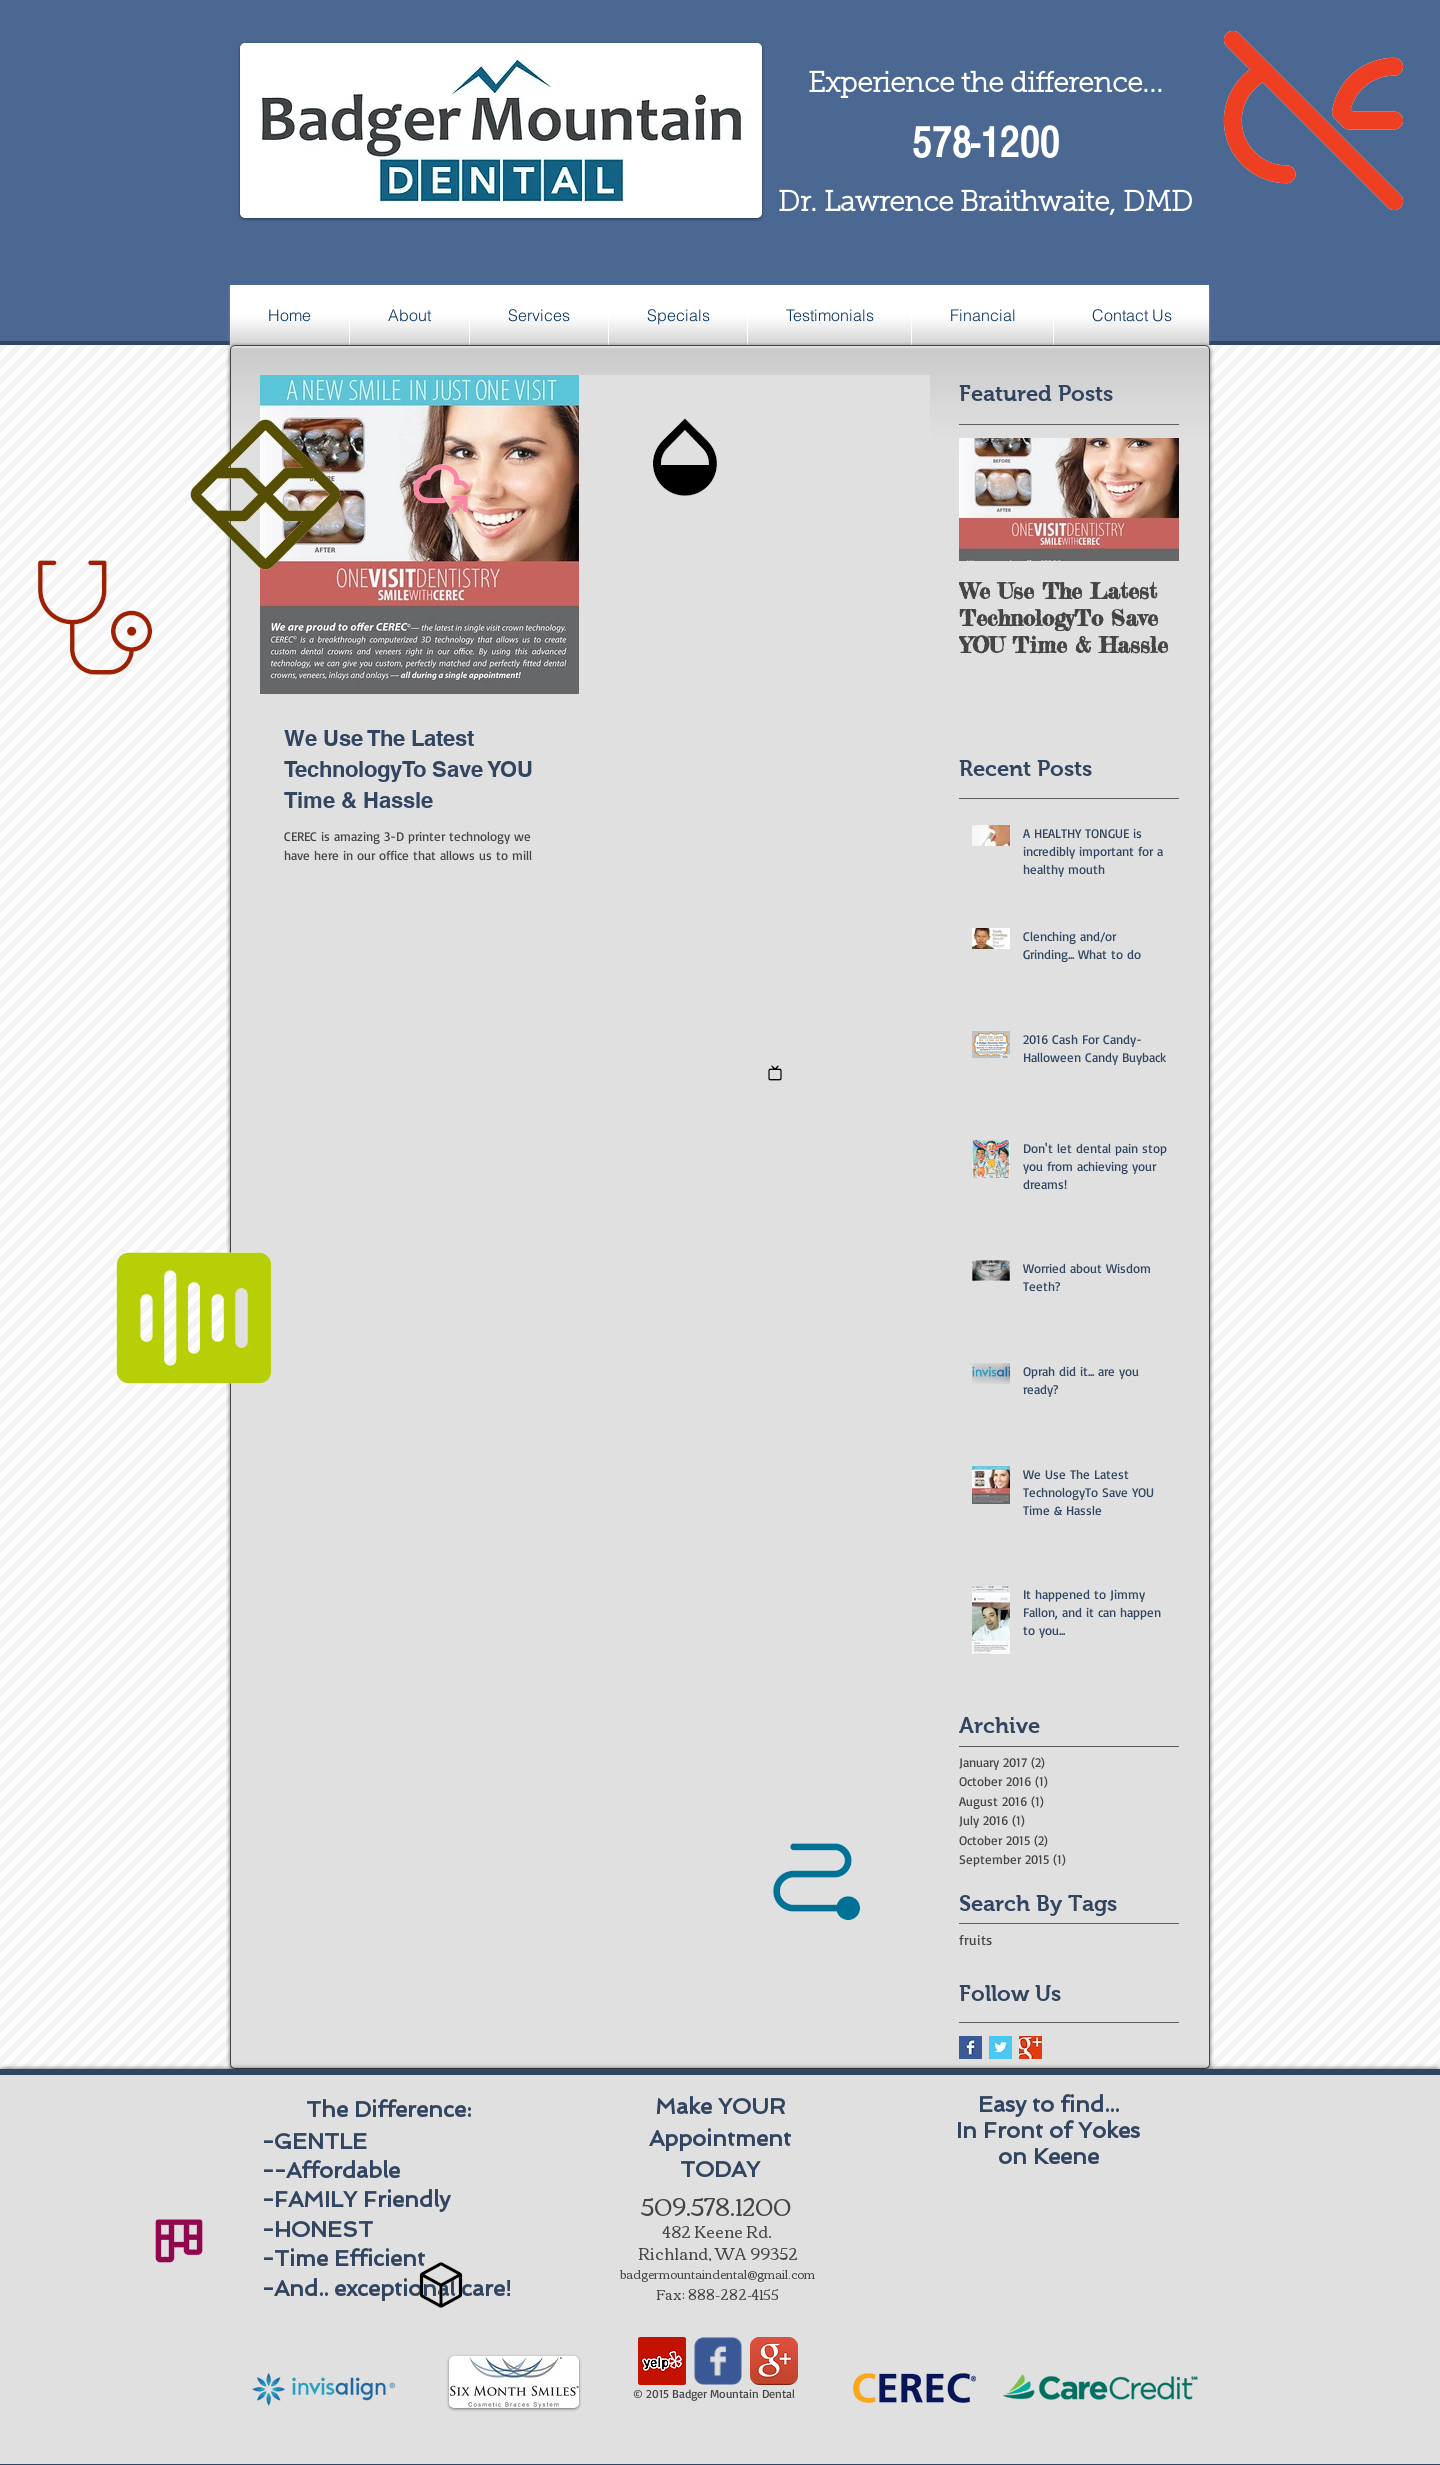 The image size is (1440, 2465). I want to click on access Pix payment options, so click(265, 494).